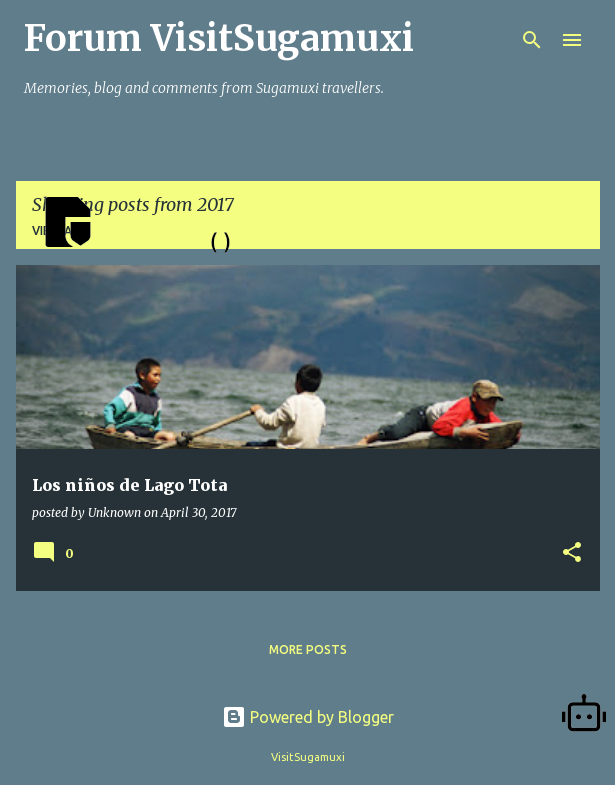 Image resolution: width=615 pixels, height=785 pixels. I want to click on insert parentheses in code editor, so click(220, 242).